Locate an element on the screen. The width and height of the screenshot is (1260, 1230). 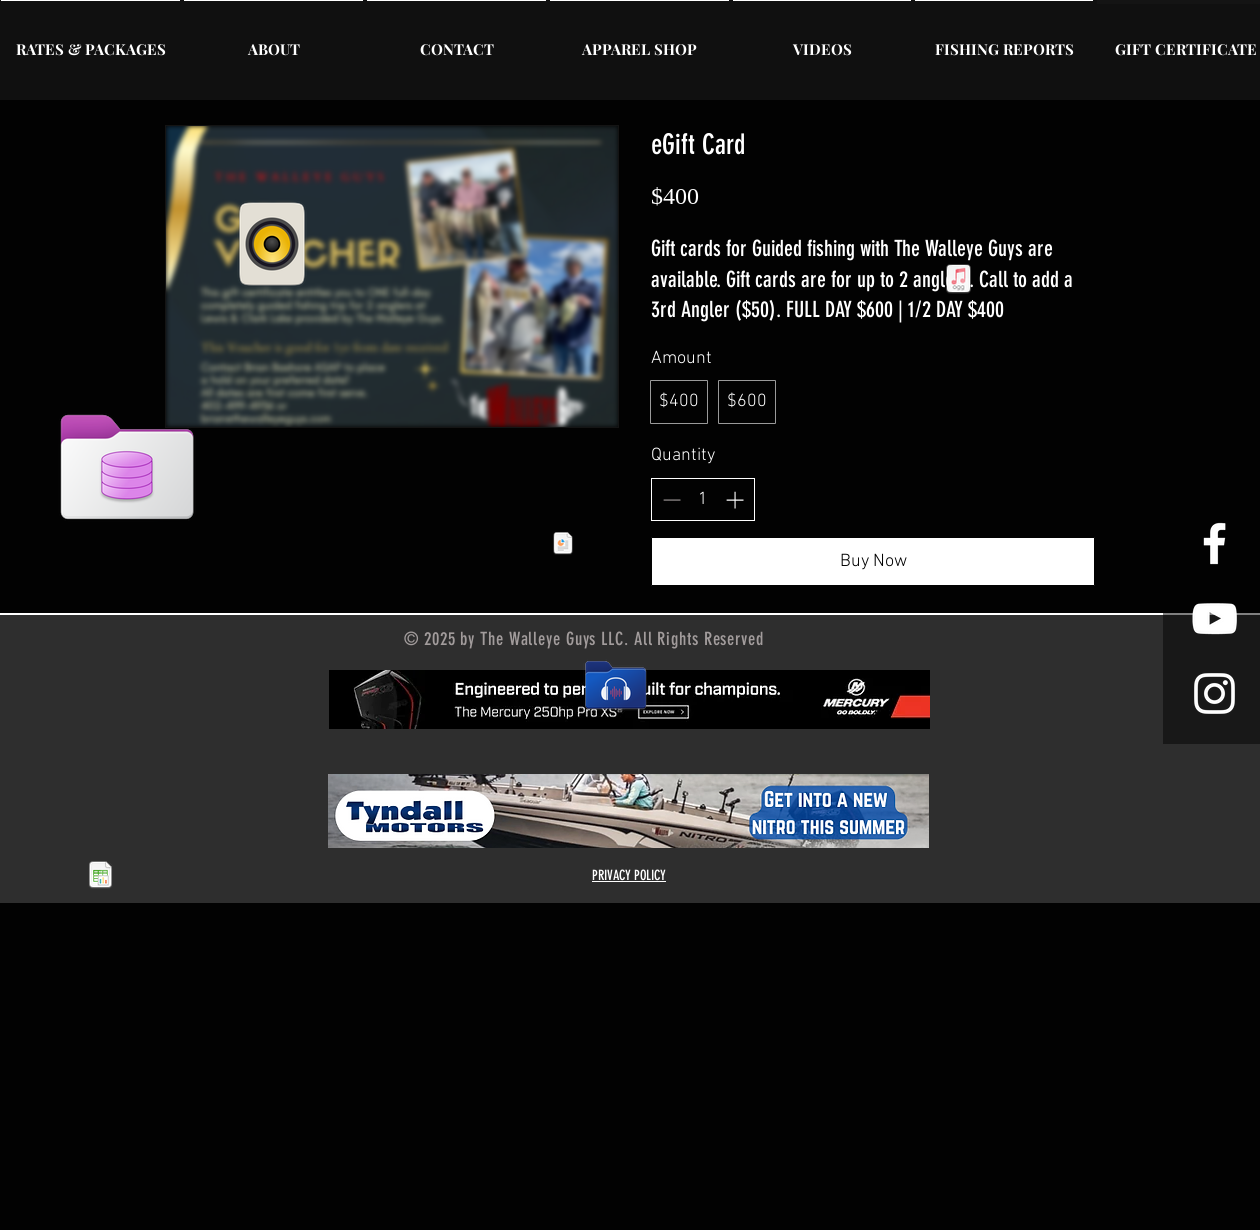
open a spreadsheet file is located at coordinates (100, 874).